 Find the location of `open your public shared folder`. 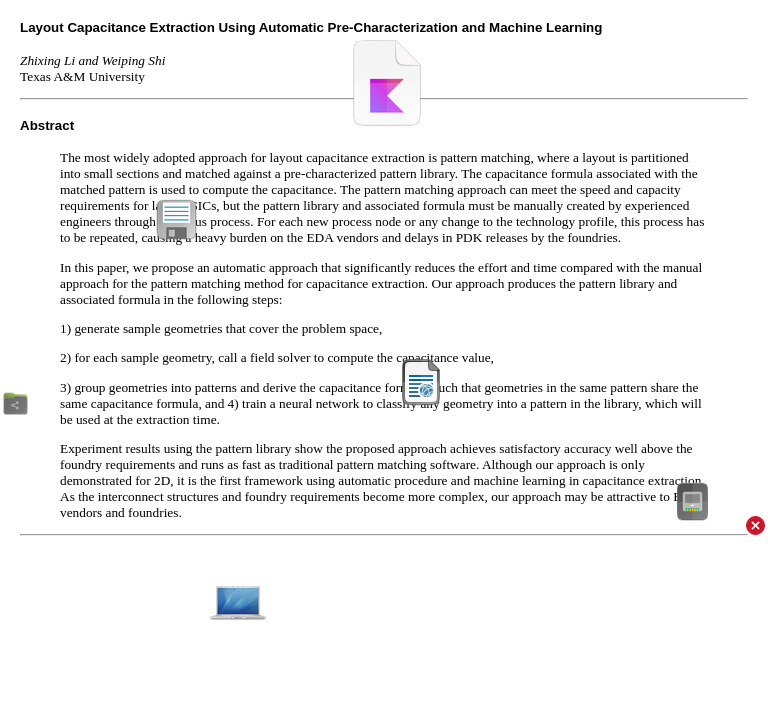

open your public shared folder is located at coordinates (15, 403).